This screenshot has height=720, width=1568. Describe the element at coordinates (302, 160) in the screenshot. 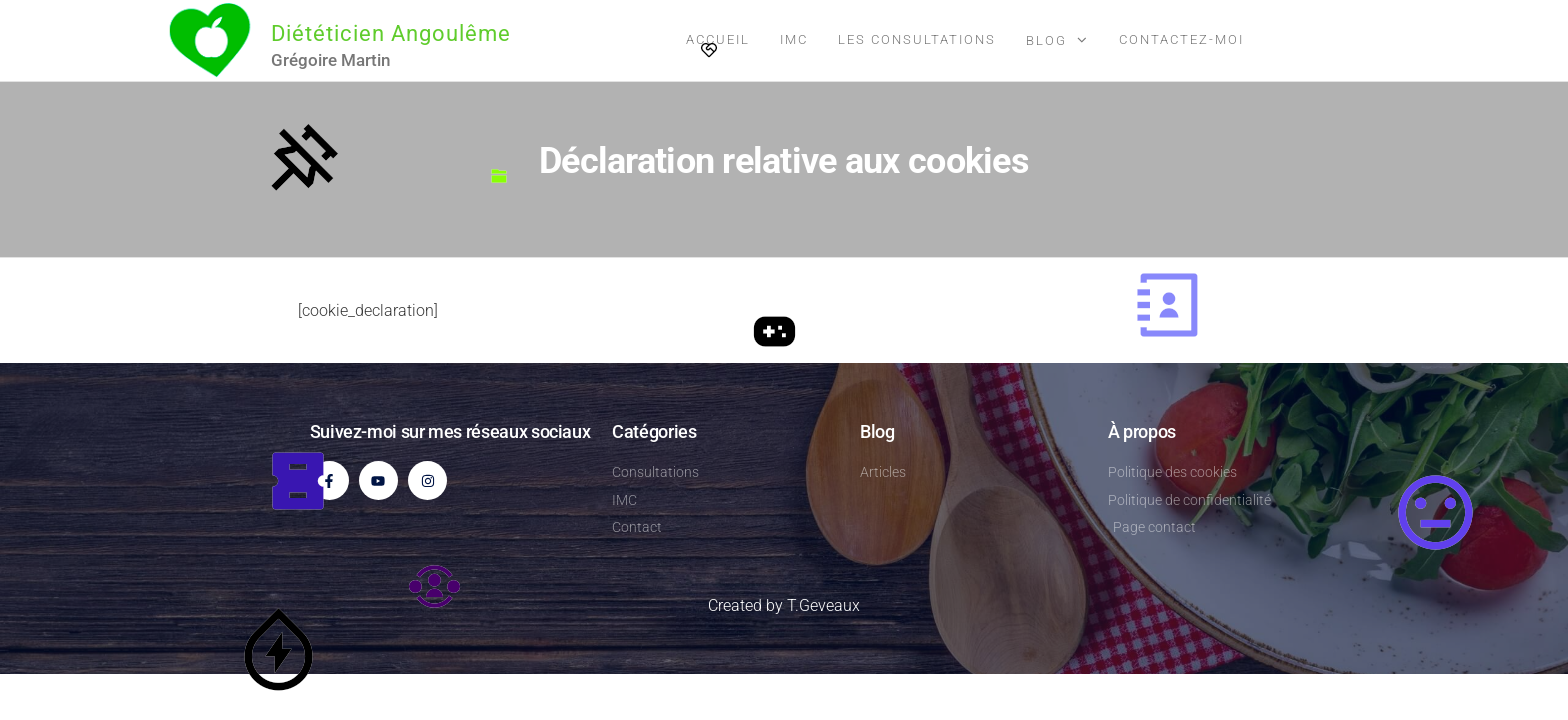

I see `unpin a saved location` at that location.